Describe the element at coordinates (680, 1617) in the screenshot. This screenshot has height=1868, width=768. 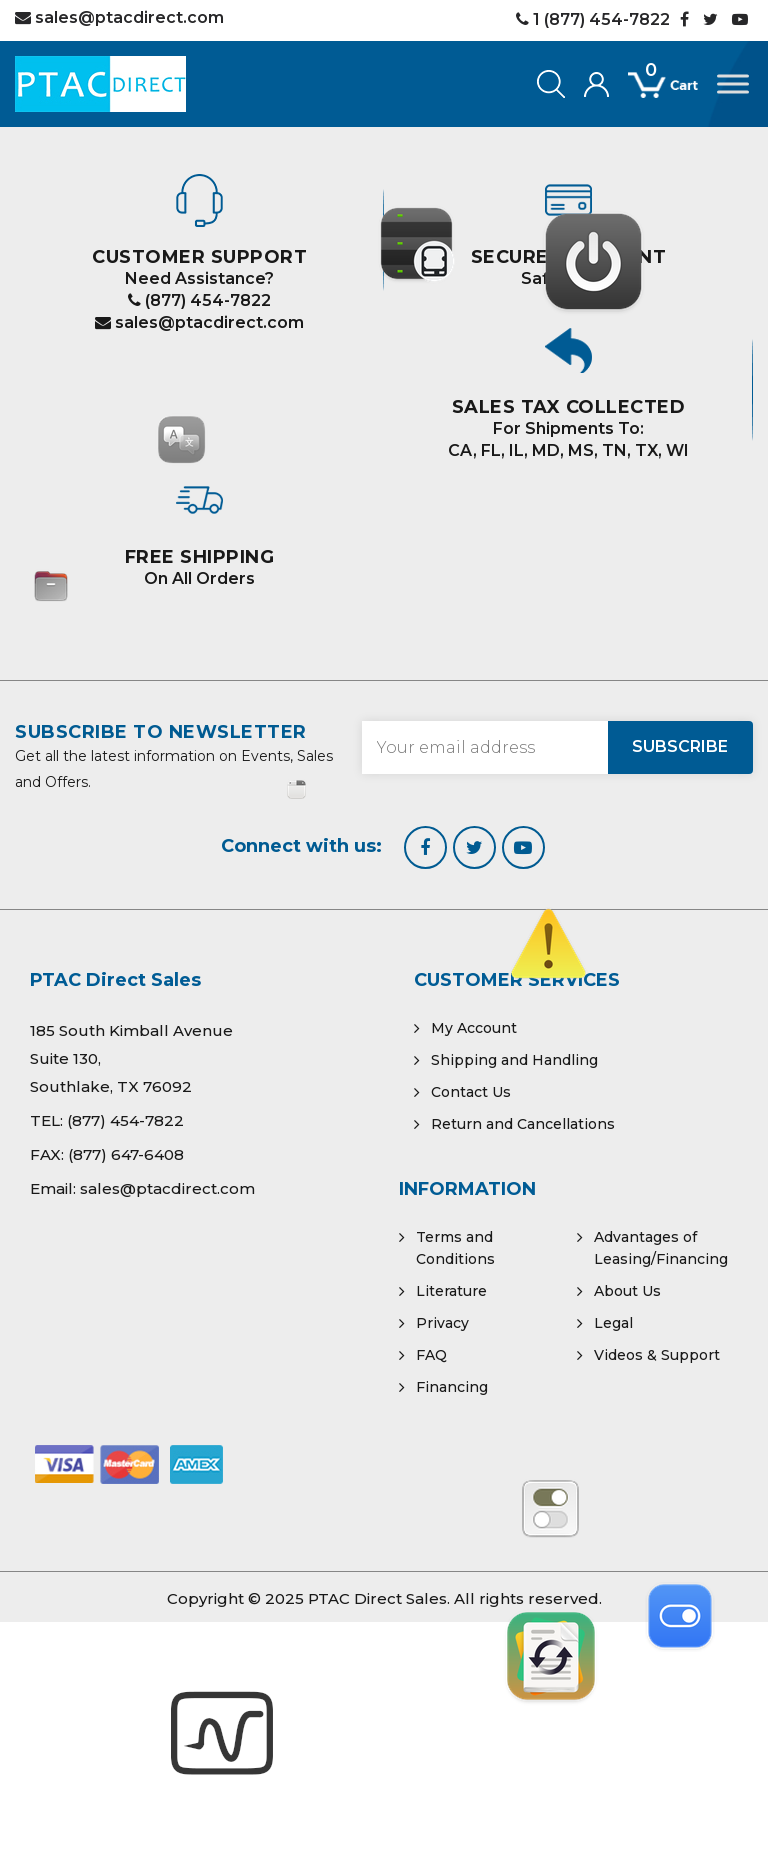
I see `access desktop customization settings` at that location.